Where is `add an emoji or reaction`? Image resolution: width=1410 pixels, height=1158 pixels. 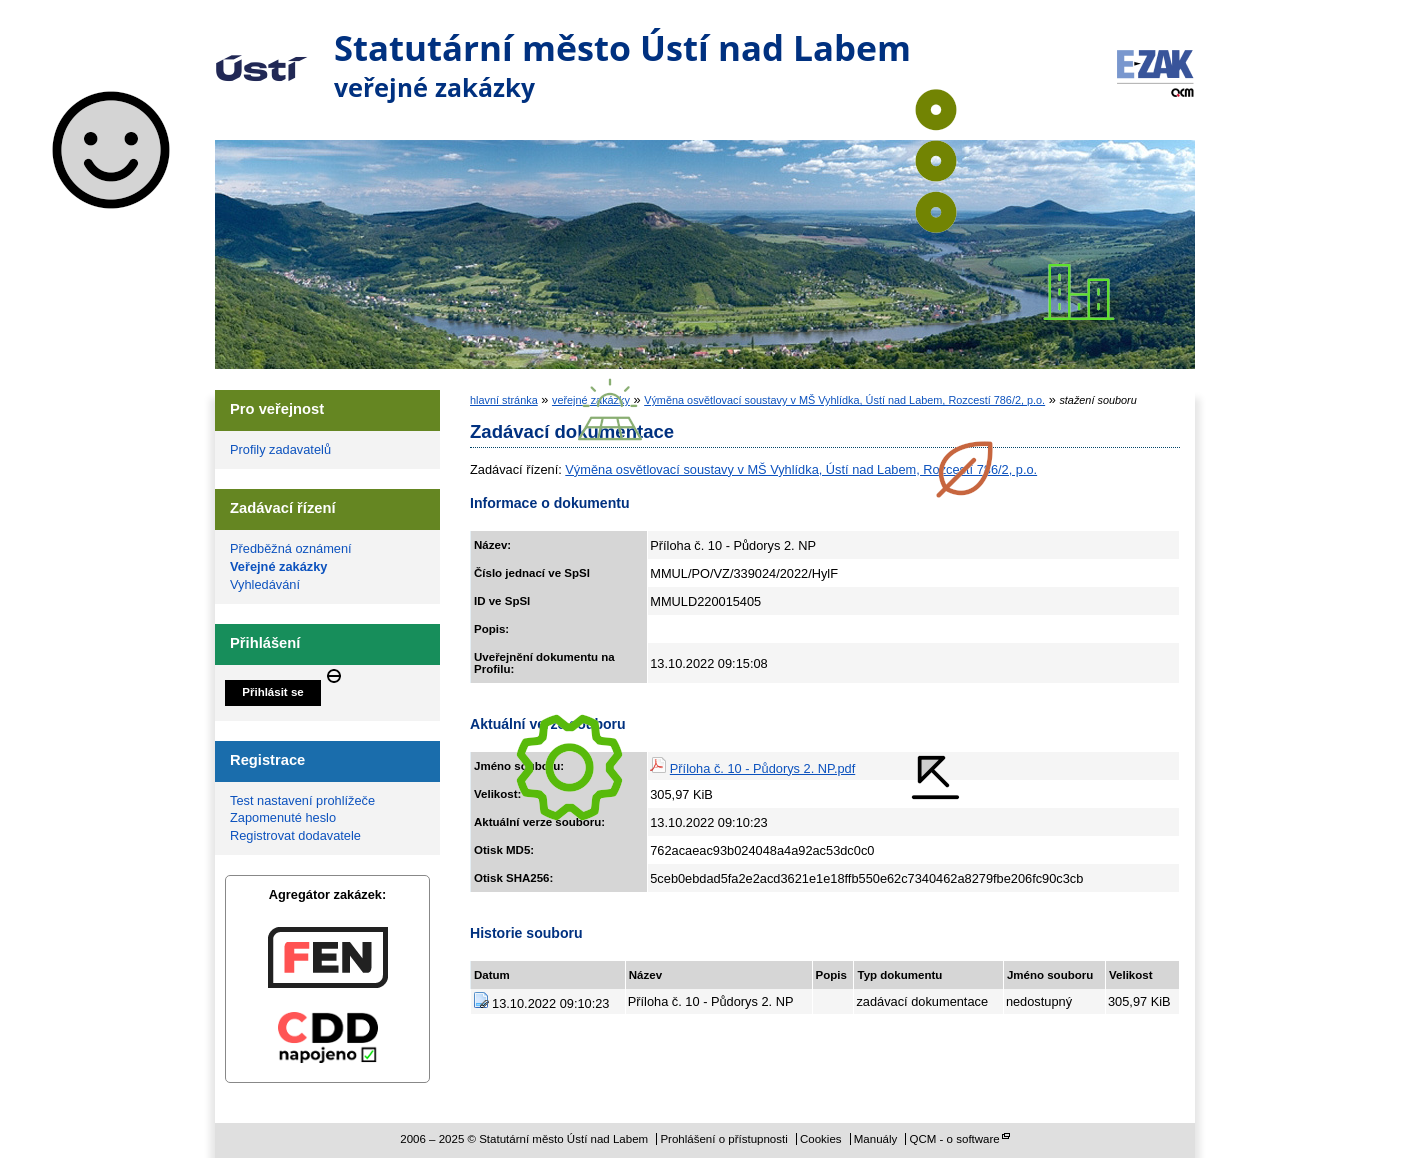
add an emoji or reaction is located at coordinates (111, 150).